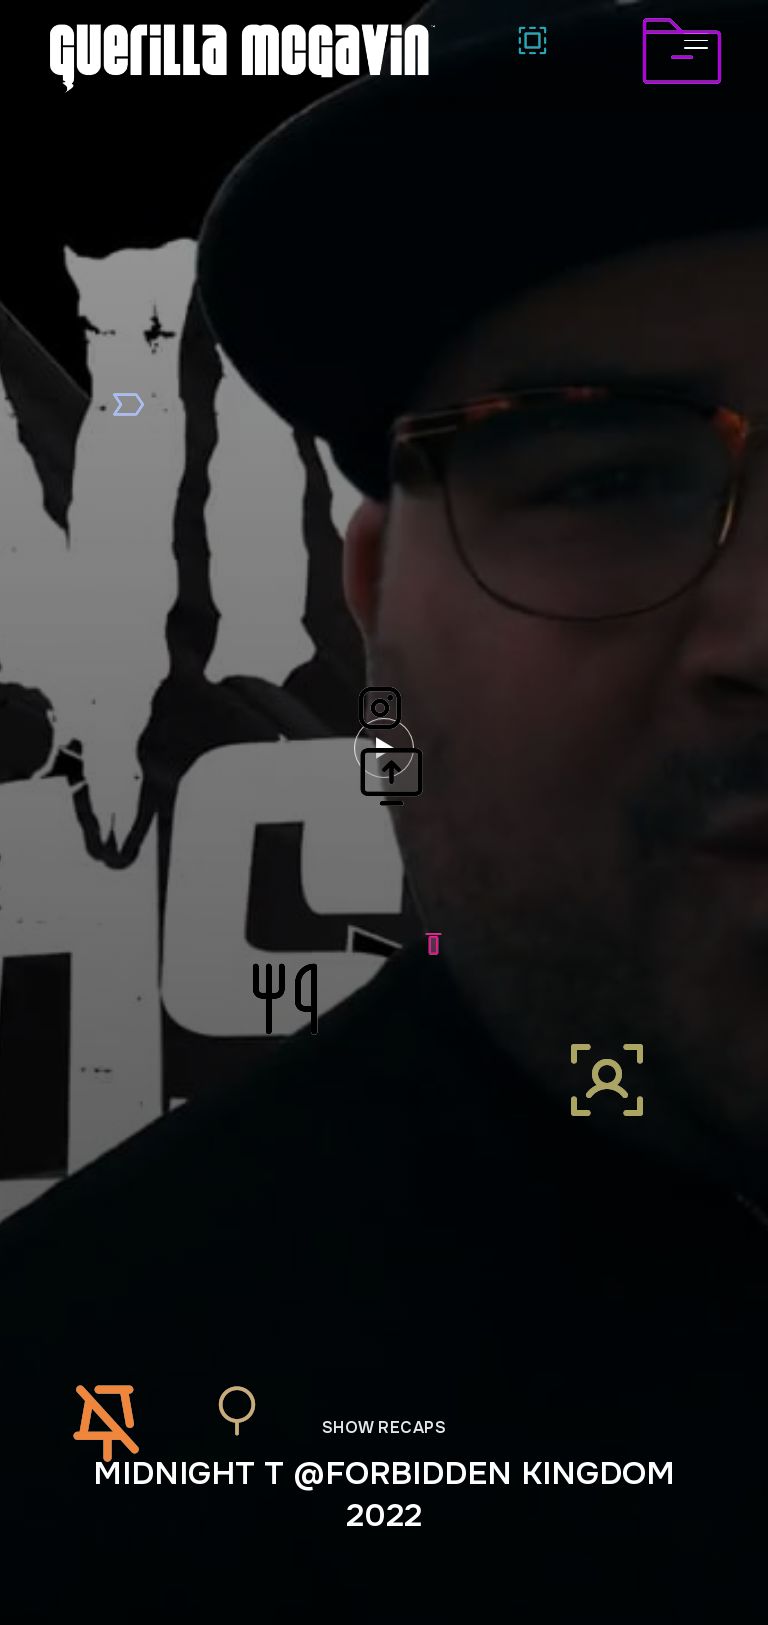 Image resolution: width=768 pixels, height=1625 pixels. Describe the element at coordinates (607, 1080) in the screenshot. I see `focus on or select a user profile` at that location.